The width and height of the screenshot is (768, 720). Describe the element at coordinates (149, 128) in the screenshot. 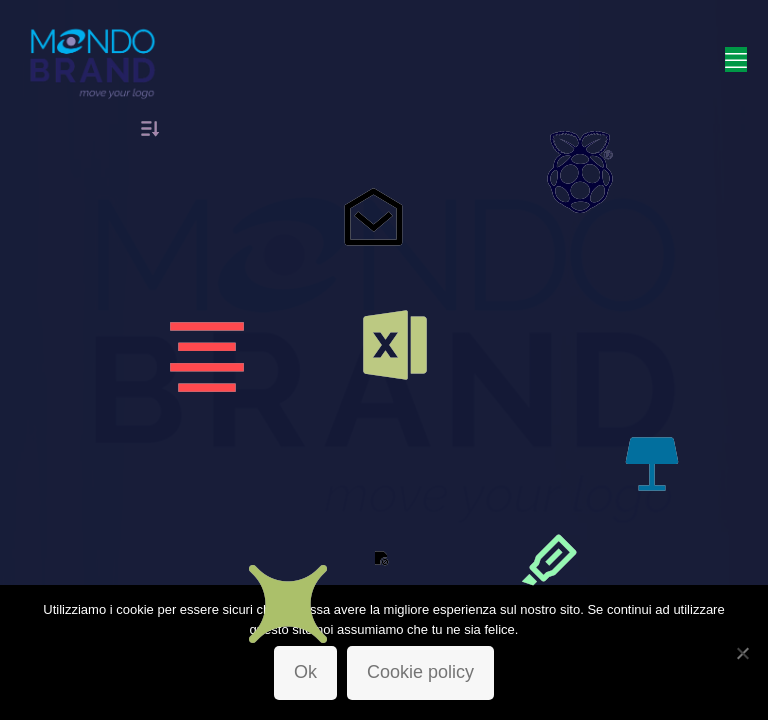

I see `sort items in descending order` at that location.